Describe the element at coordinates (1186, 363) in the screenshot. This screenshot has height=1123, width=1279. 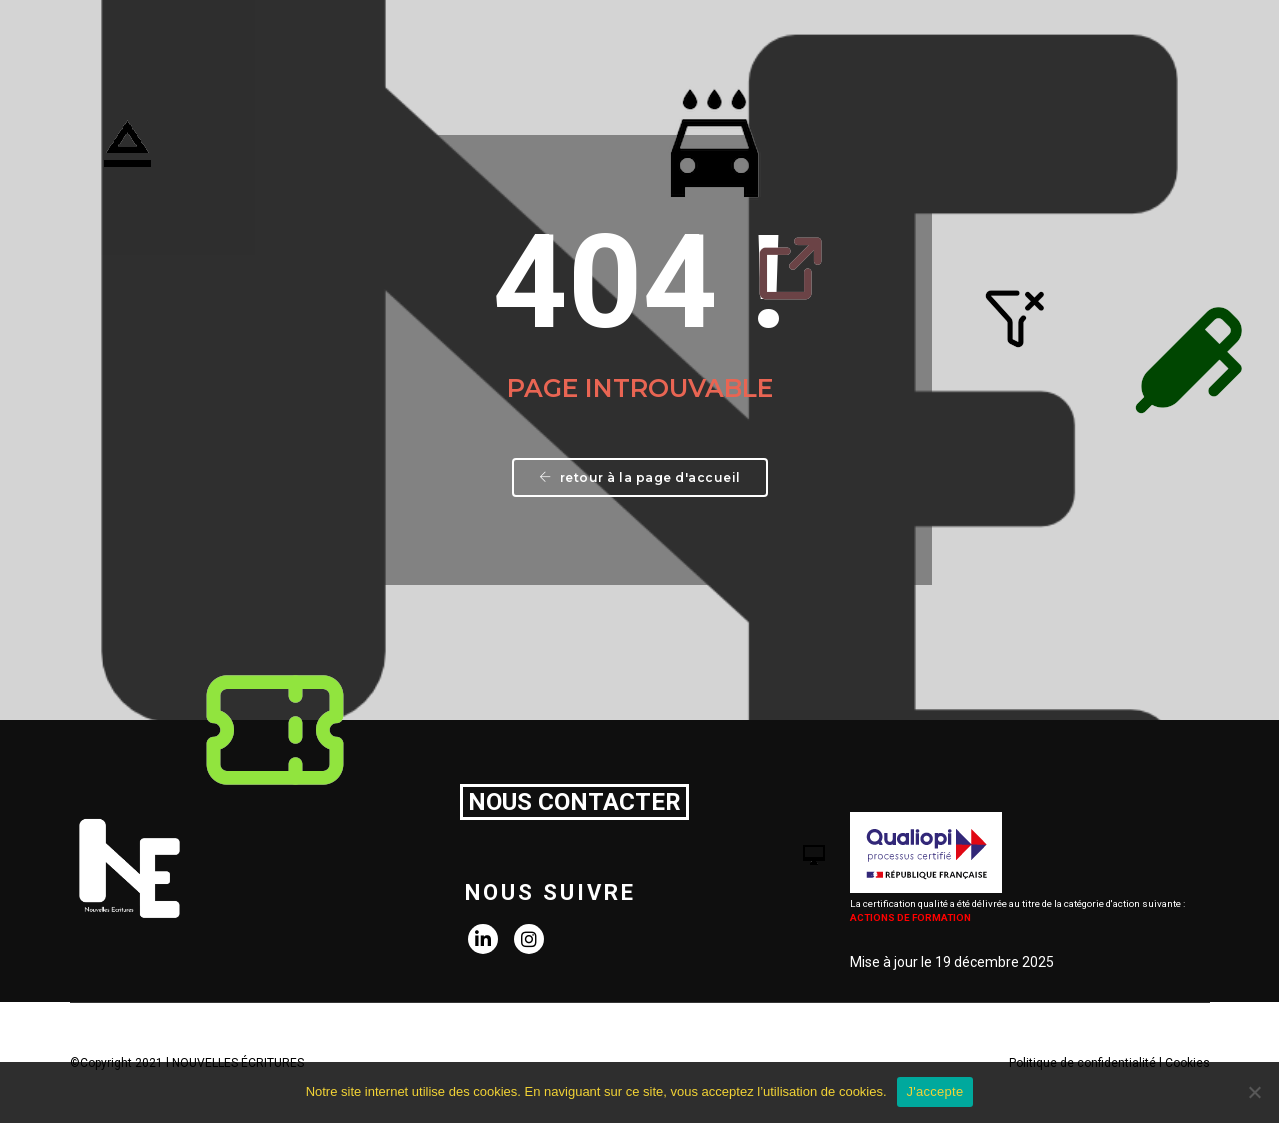
I see `edit or compose content` at that location.